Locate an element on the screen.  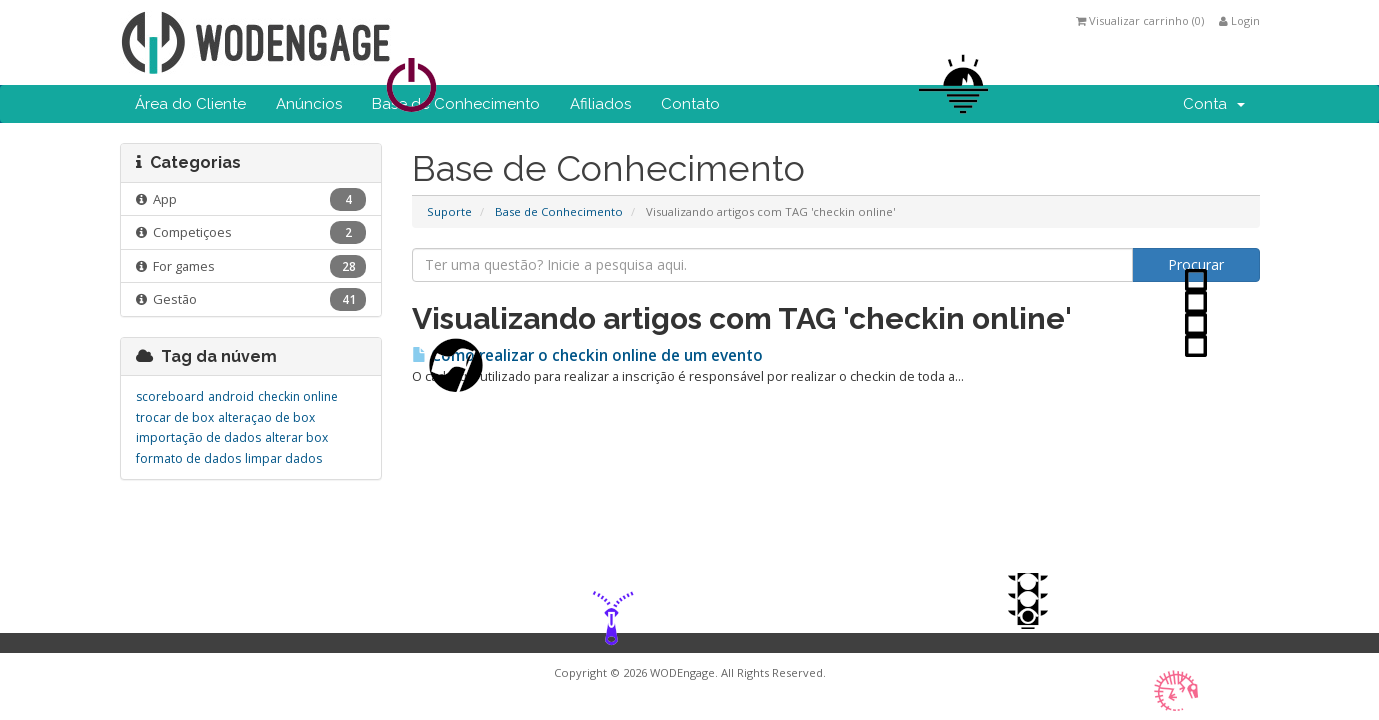
compress or zip files together is located at coordinates (611, 618).